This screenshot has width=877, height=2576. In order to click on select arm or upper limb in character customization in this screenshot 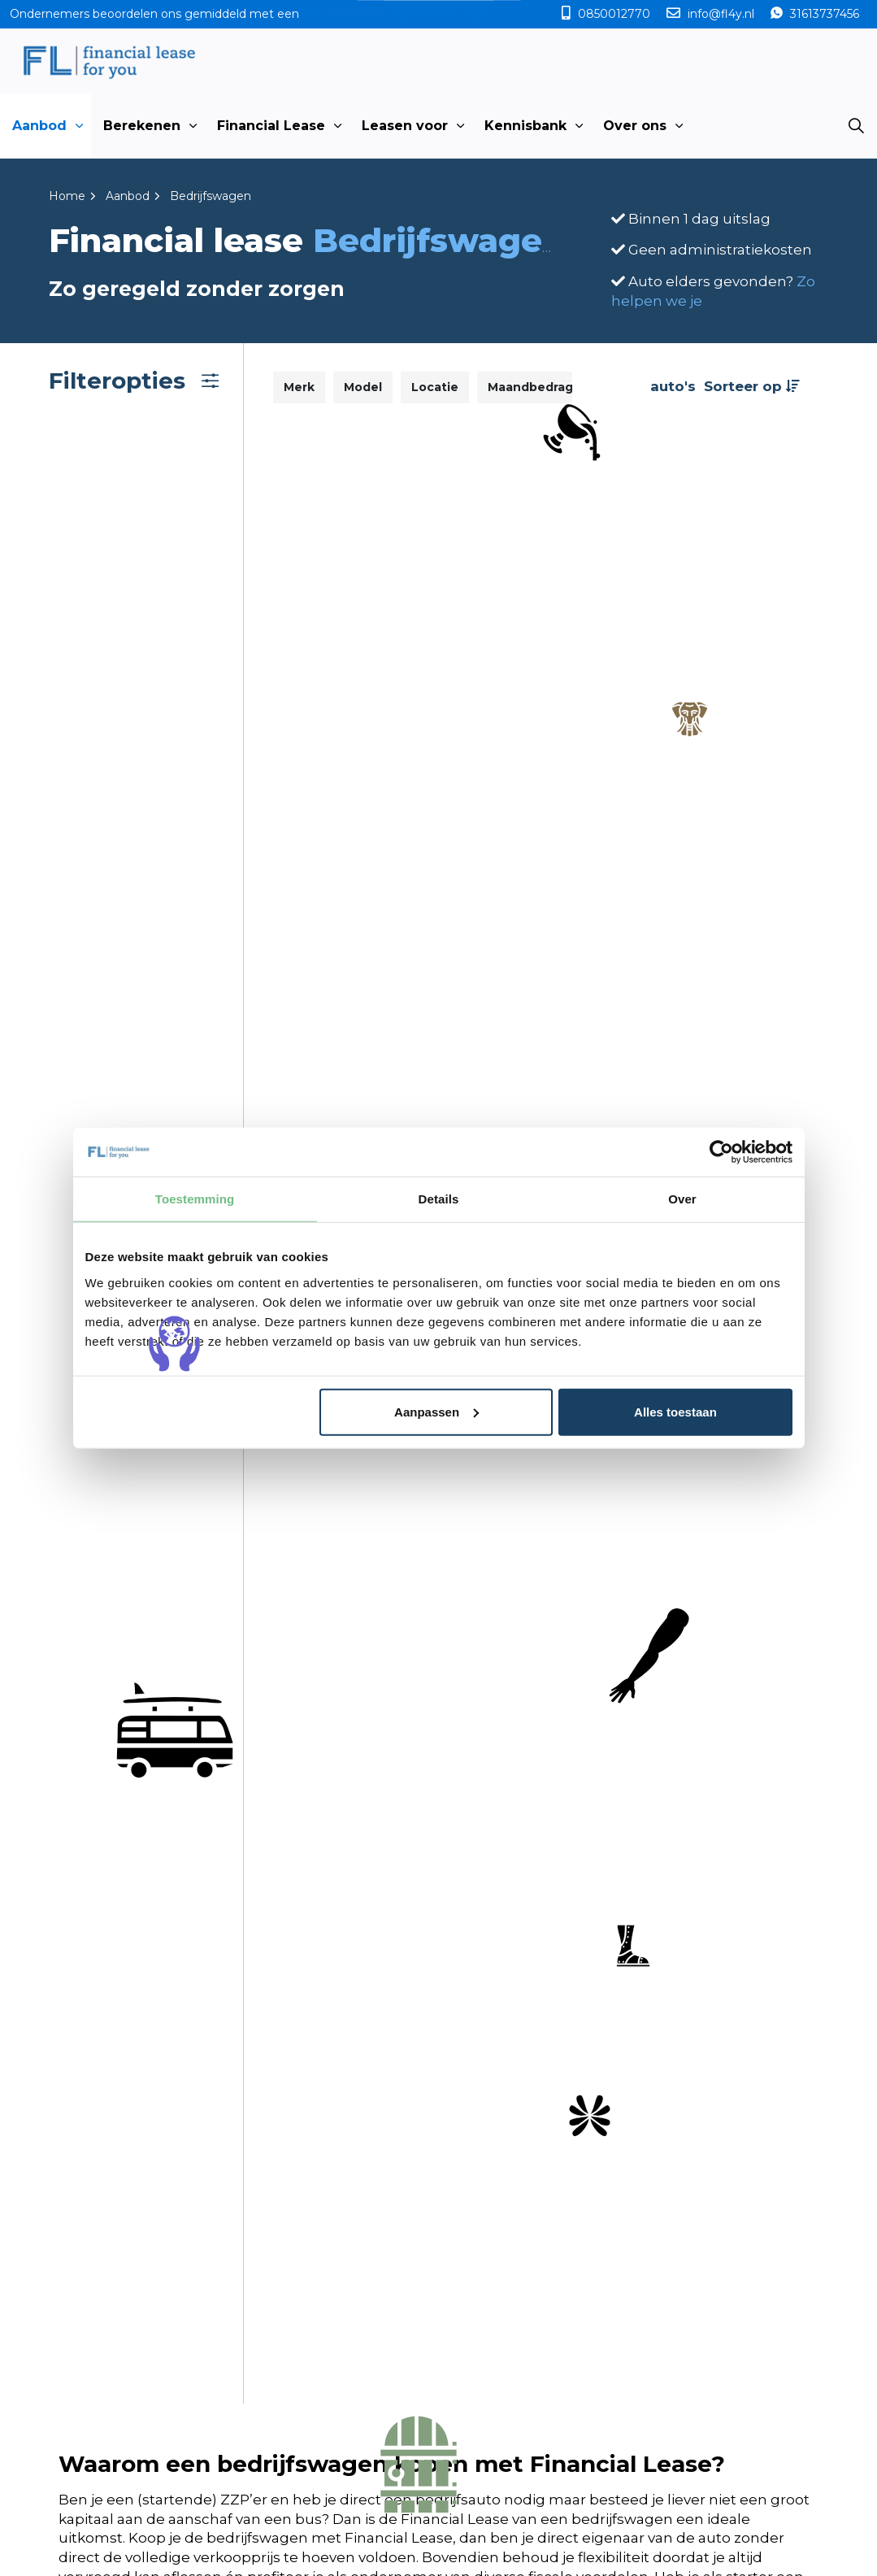, I will do `click(649, 1656)`.